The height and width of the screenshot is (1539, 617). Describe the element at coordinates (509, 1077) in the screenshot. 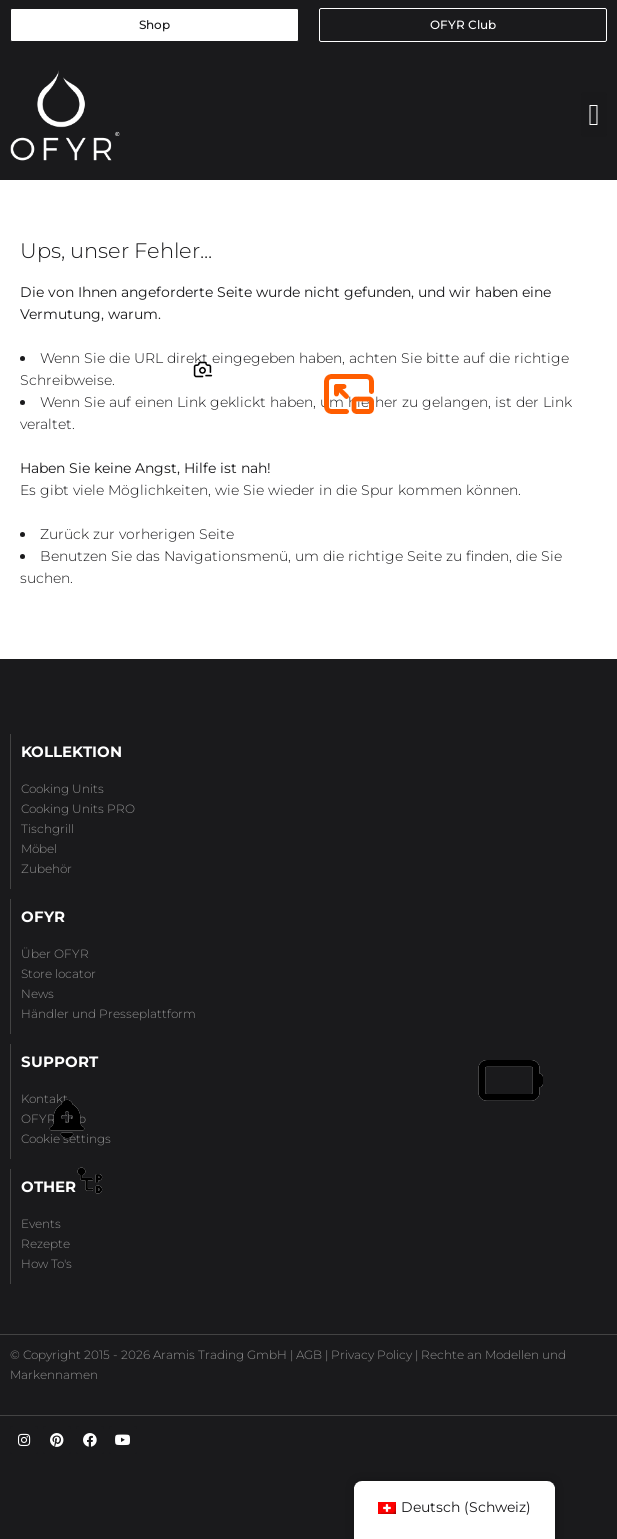

I see `indicates empty battery status` at that location.